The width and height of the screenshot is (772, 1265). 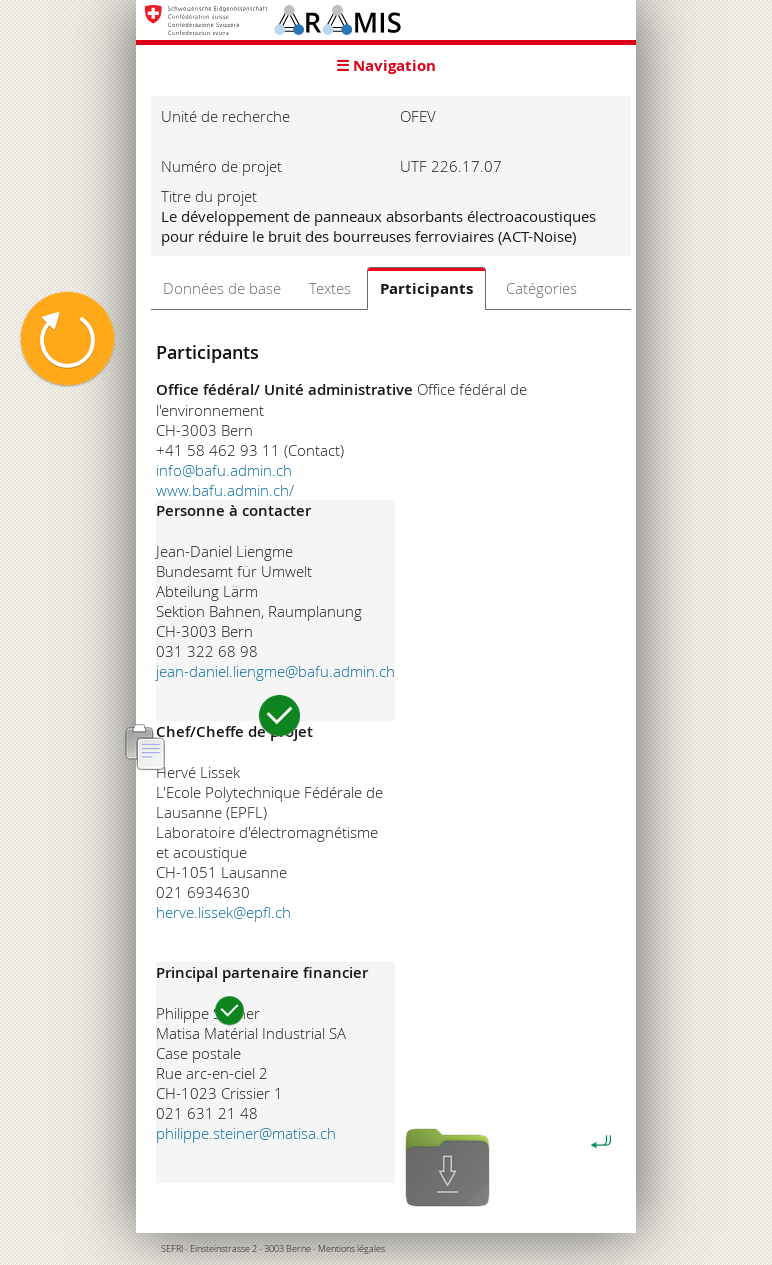 What do you see at coordinates (279, 715) in the screenshot?
I see `indicates file has been successfully synced` at bounding box center [279, 715].